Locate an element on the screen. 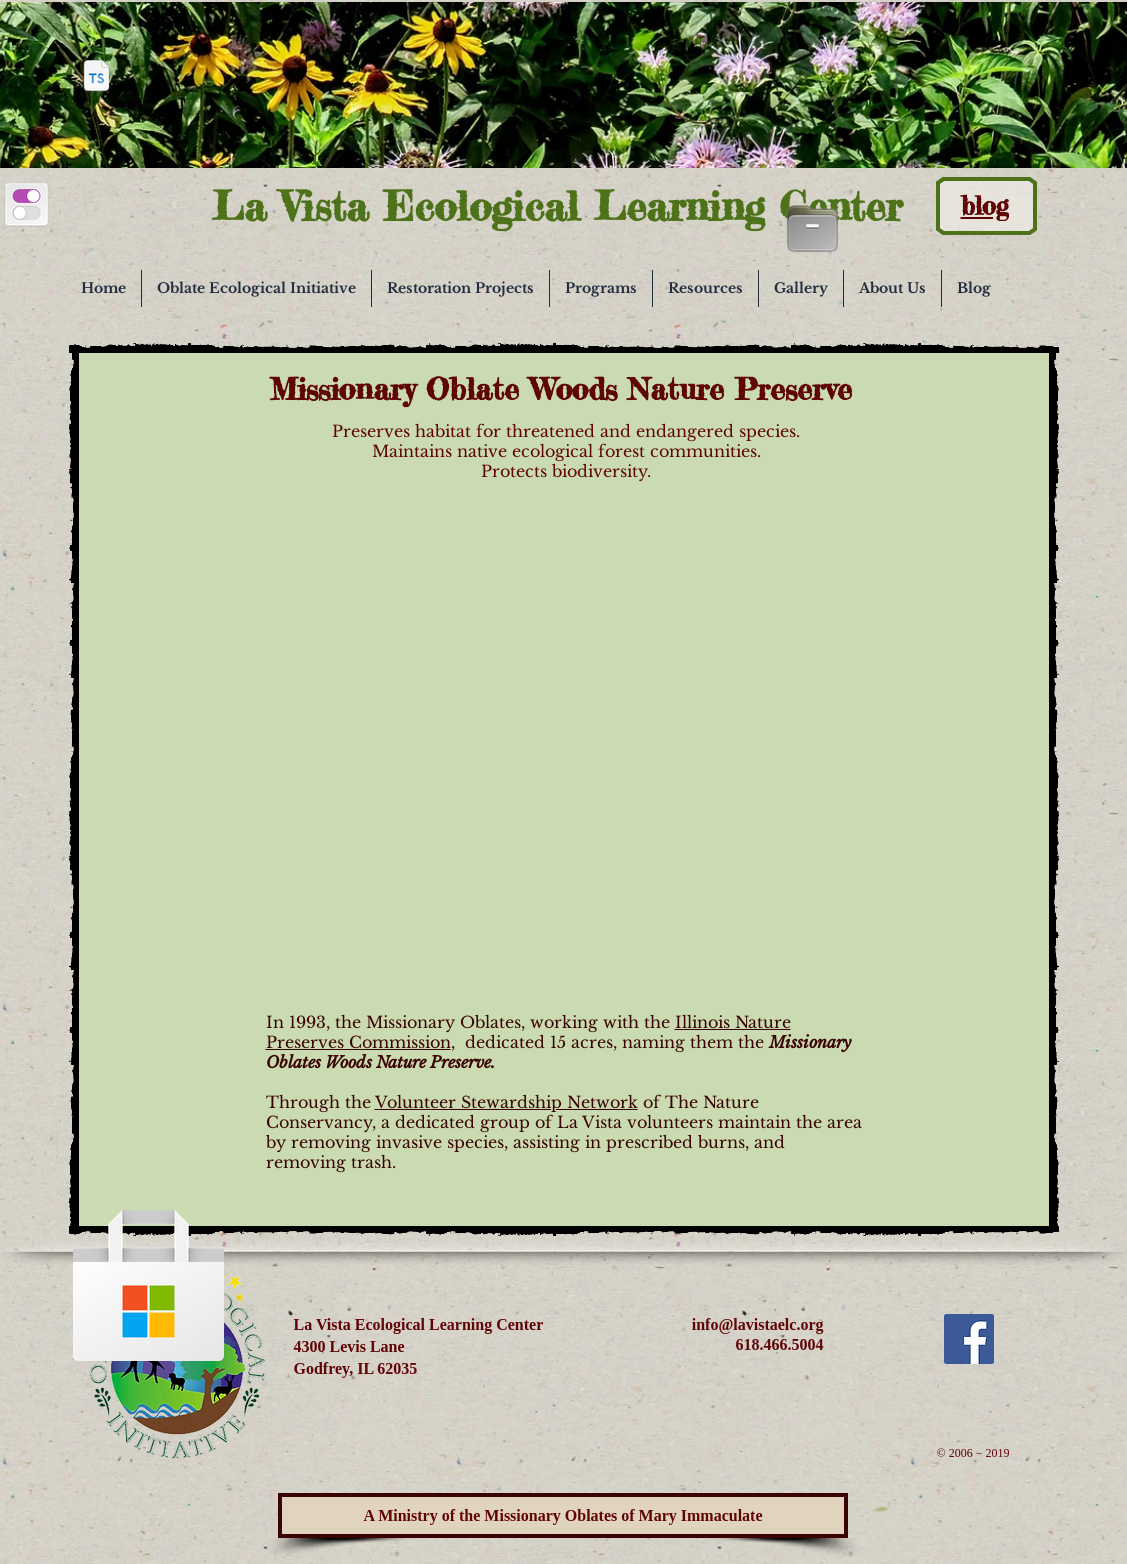 The width and height of the screenshot is (1127, 1564). open the file manager application is located at coordinates (812, 228).